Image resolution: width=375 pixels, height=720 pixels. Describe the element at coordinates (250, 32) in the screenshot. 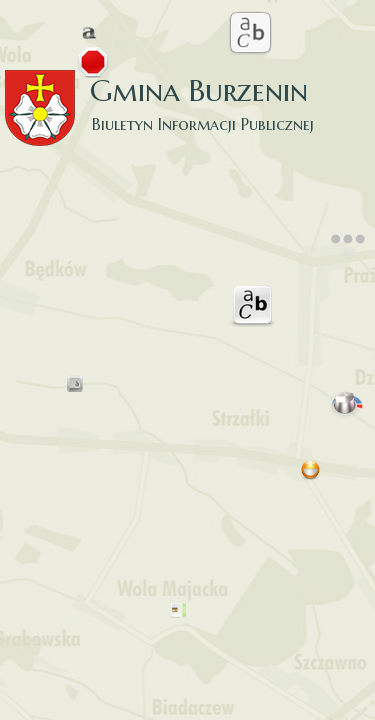

I see `access font and typography settings` at that location.